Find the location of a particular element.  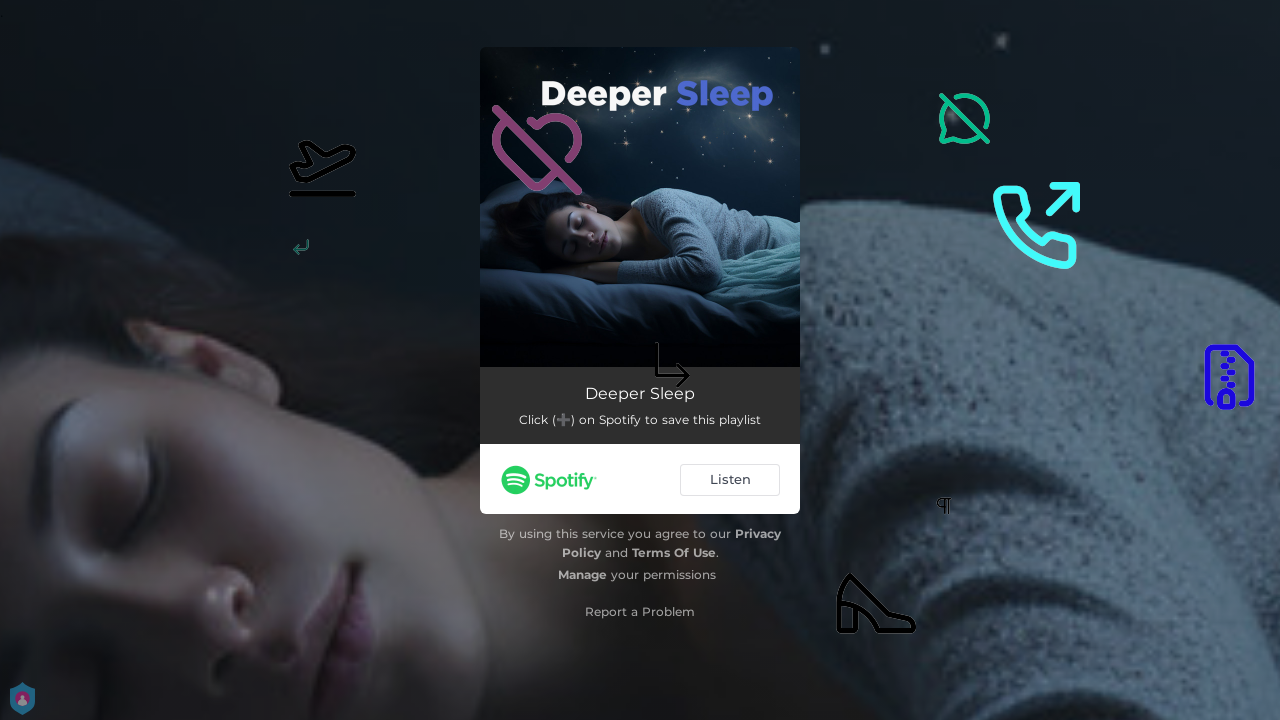

flight departure status indicator is located at coordinates (322, 163).